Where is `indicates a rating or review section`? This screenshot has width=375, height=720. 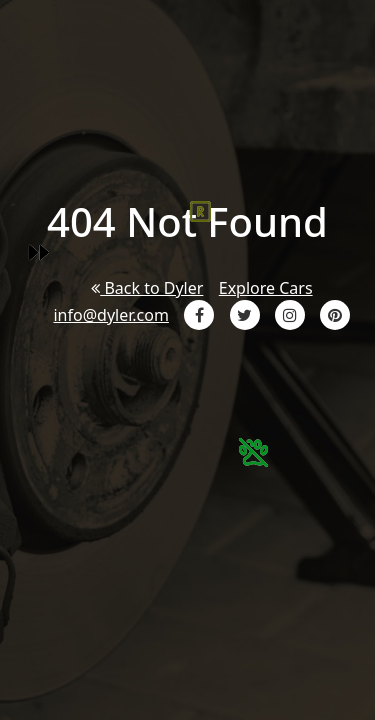 indicates a rating or review section is located at coordinates (200, 211).